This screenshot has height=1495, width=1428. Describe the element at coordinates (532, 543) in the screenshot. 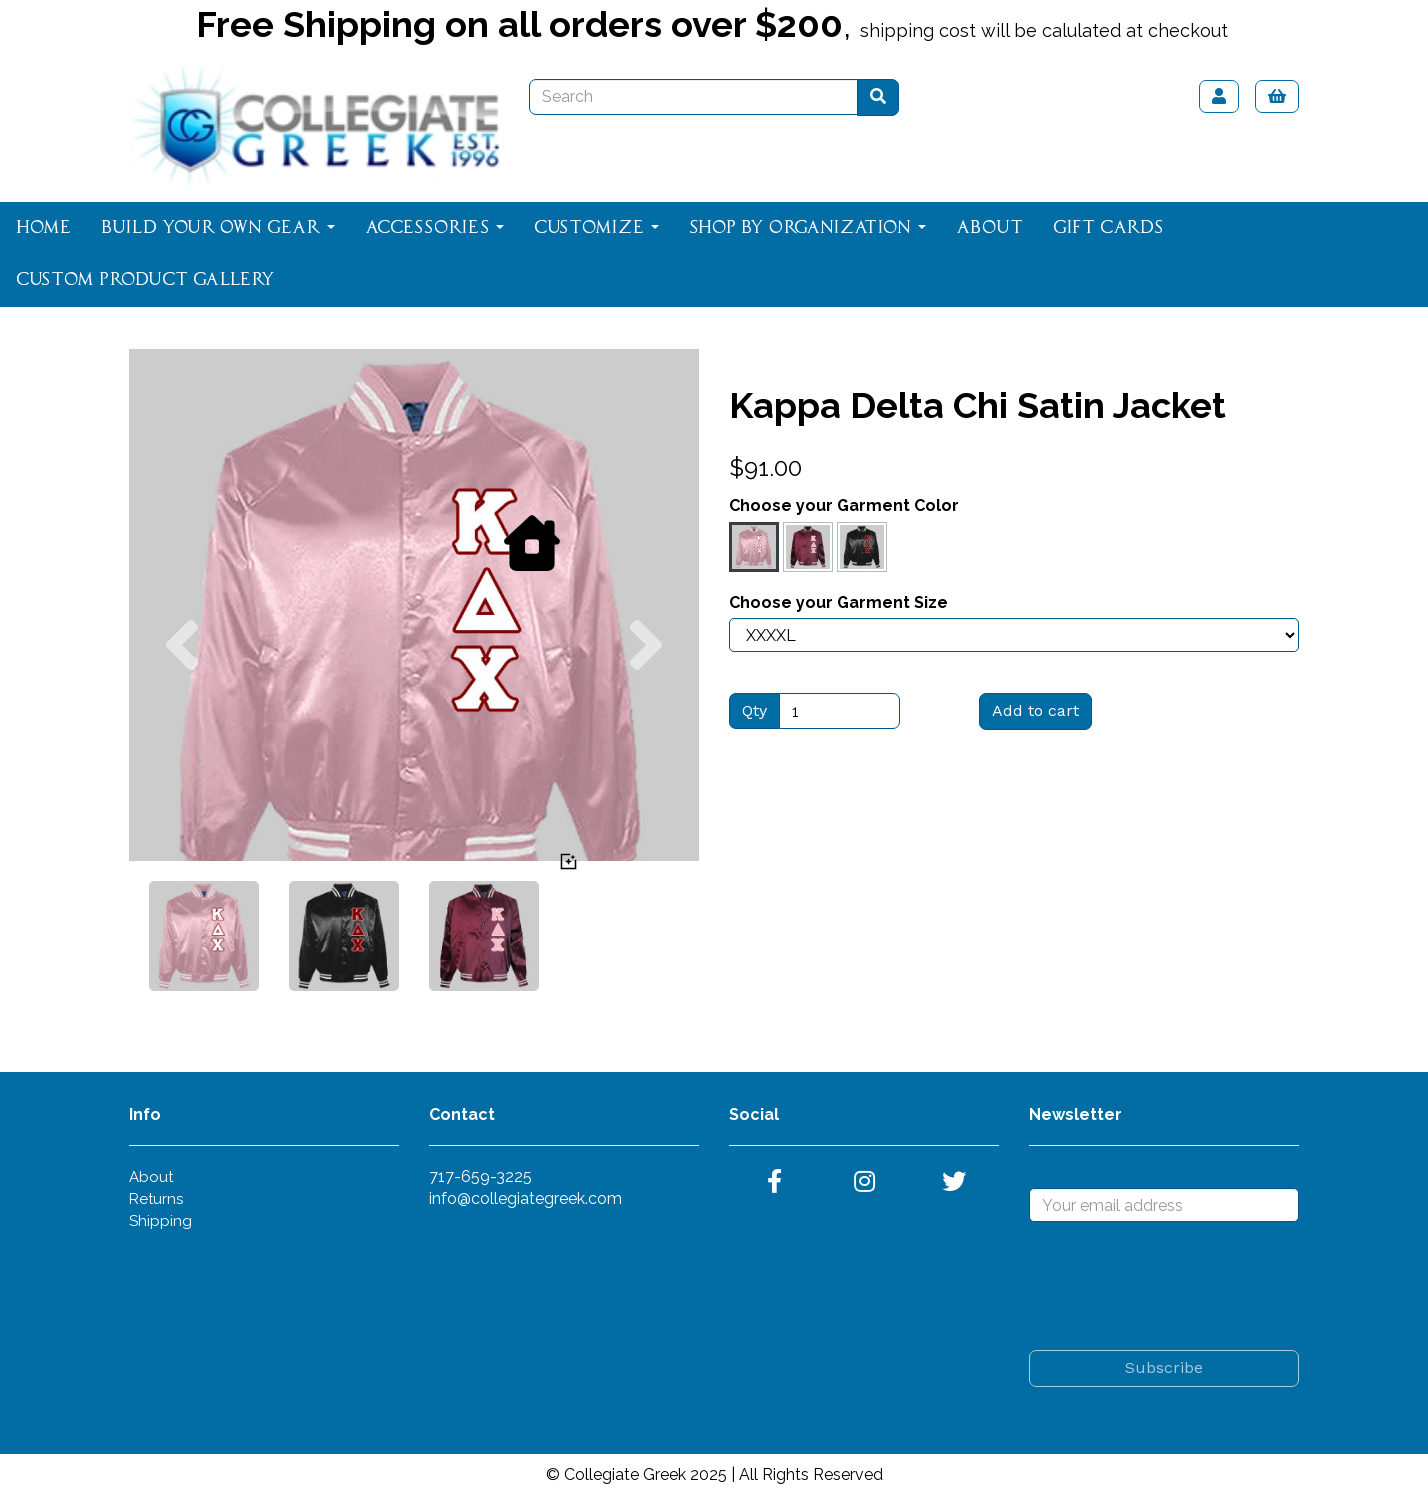

I see `navigate to home screen` at that location.